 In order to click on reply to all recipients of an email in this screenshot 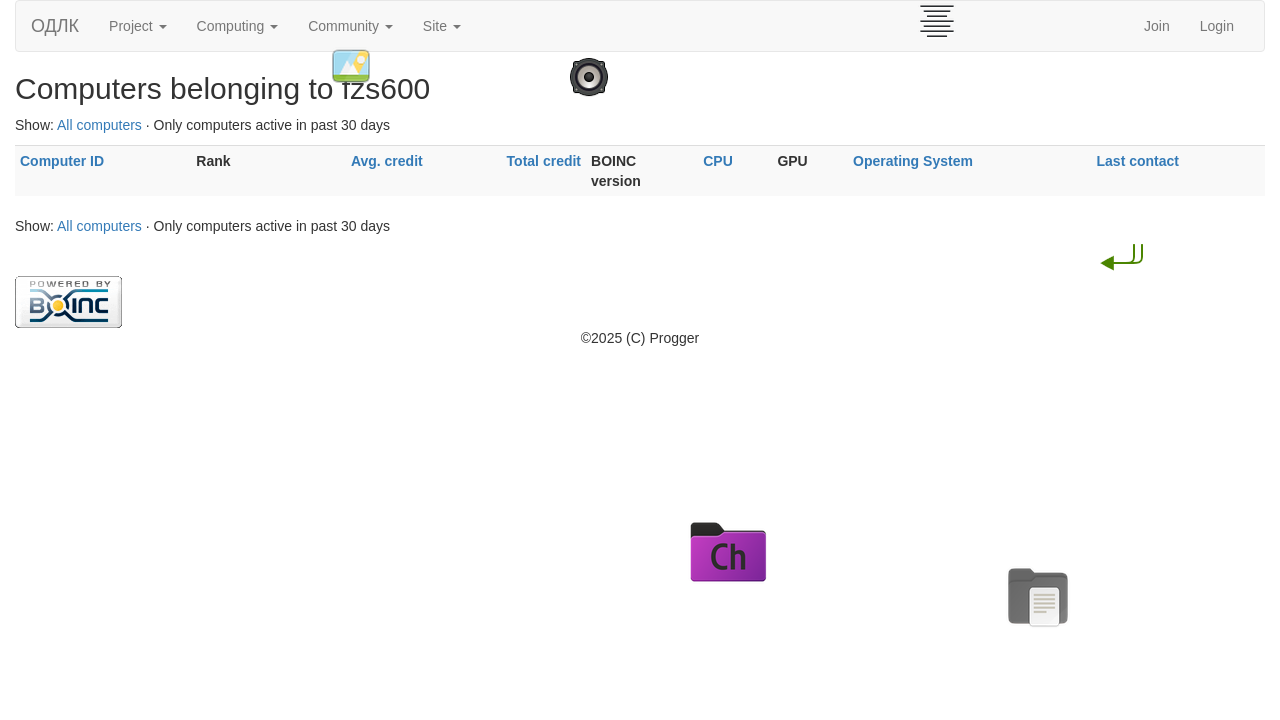, I will do `click(1121, 254)`.